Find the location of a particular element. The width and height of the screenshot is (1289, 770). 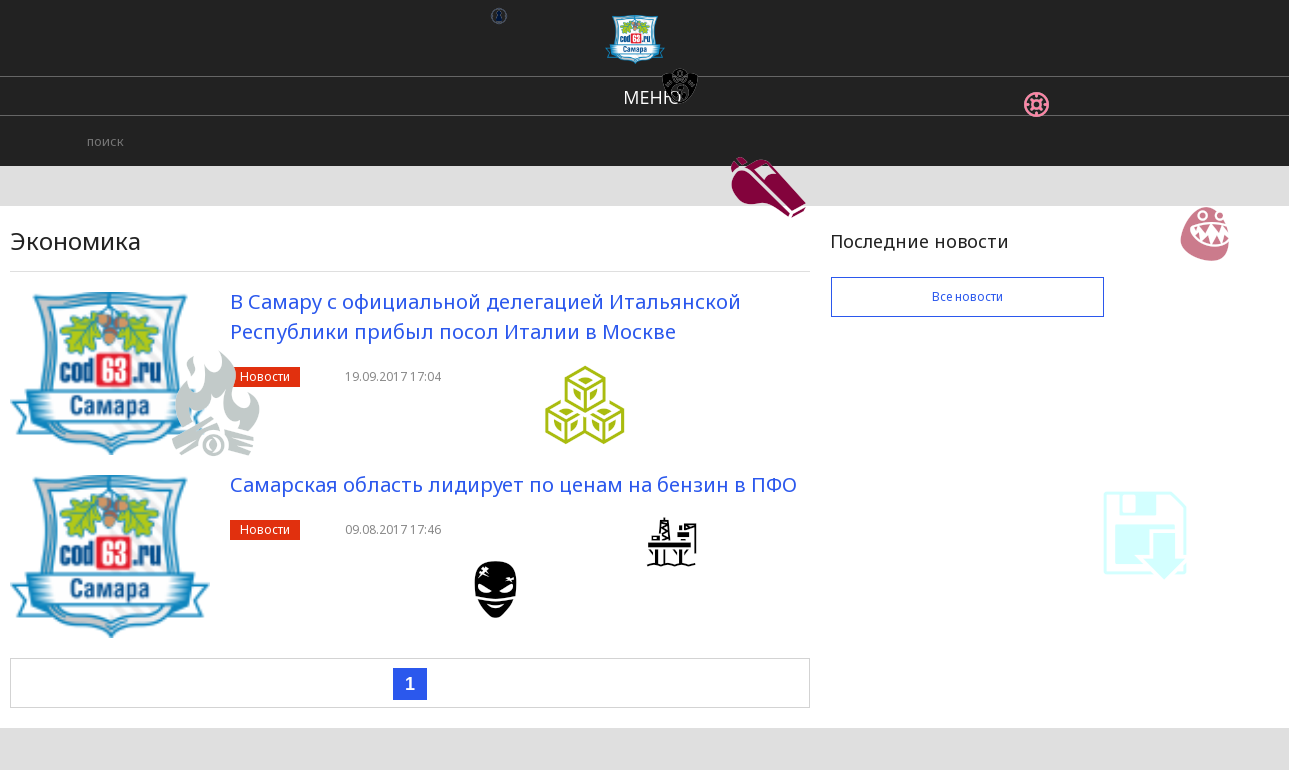

target or focus on a specific user is located at coordinates (499, 16).